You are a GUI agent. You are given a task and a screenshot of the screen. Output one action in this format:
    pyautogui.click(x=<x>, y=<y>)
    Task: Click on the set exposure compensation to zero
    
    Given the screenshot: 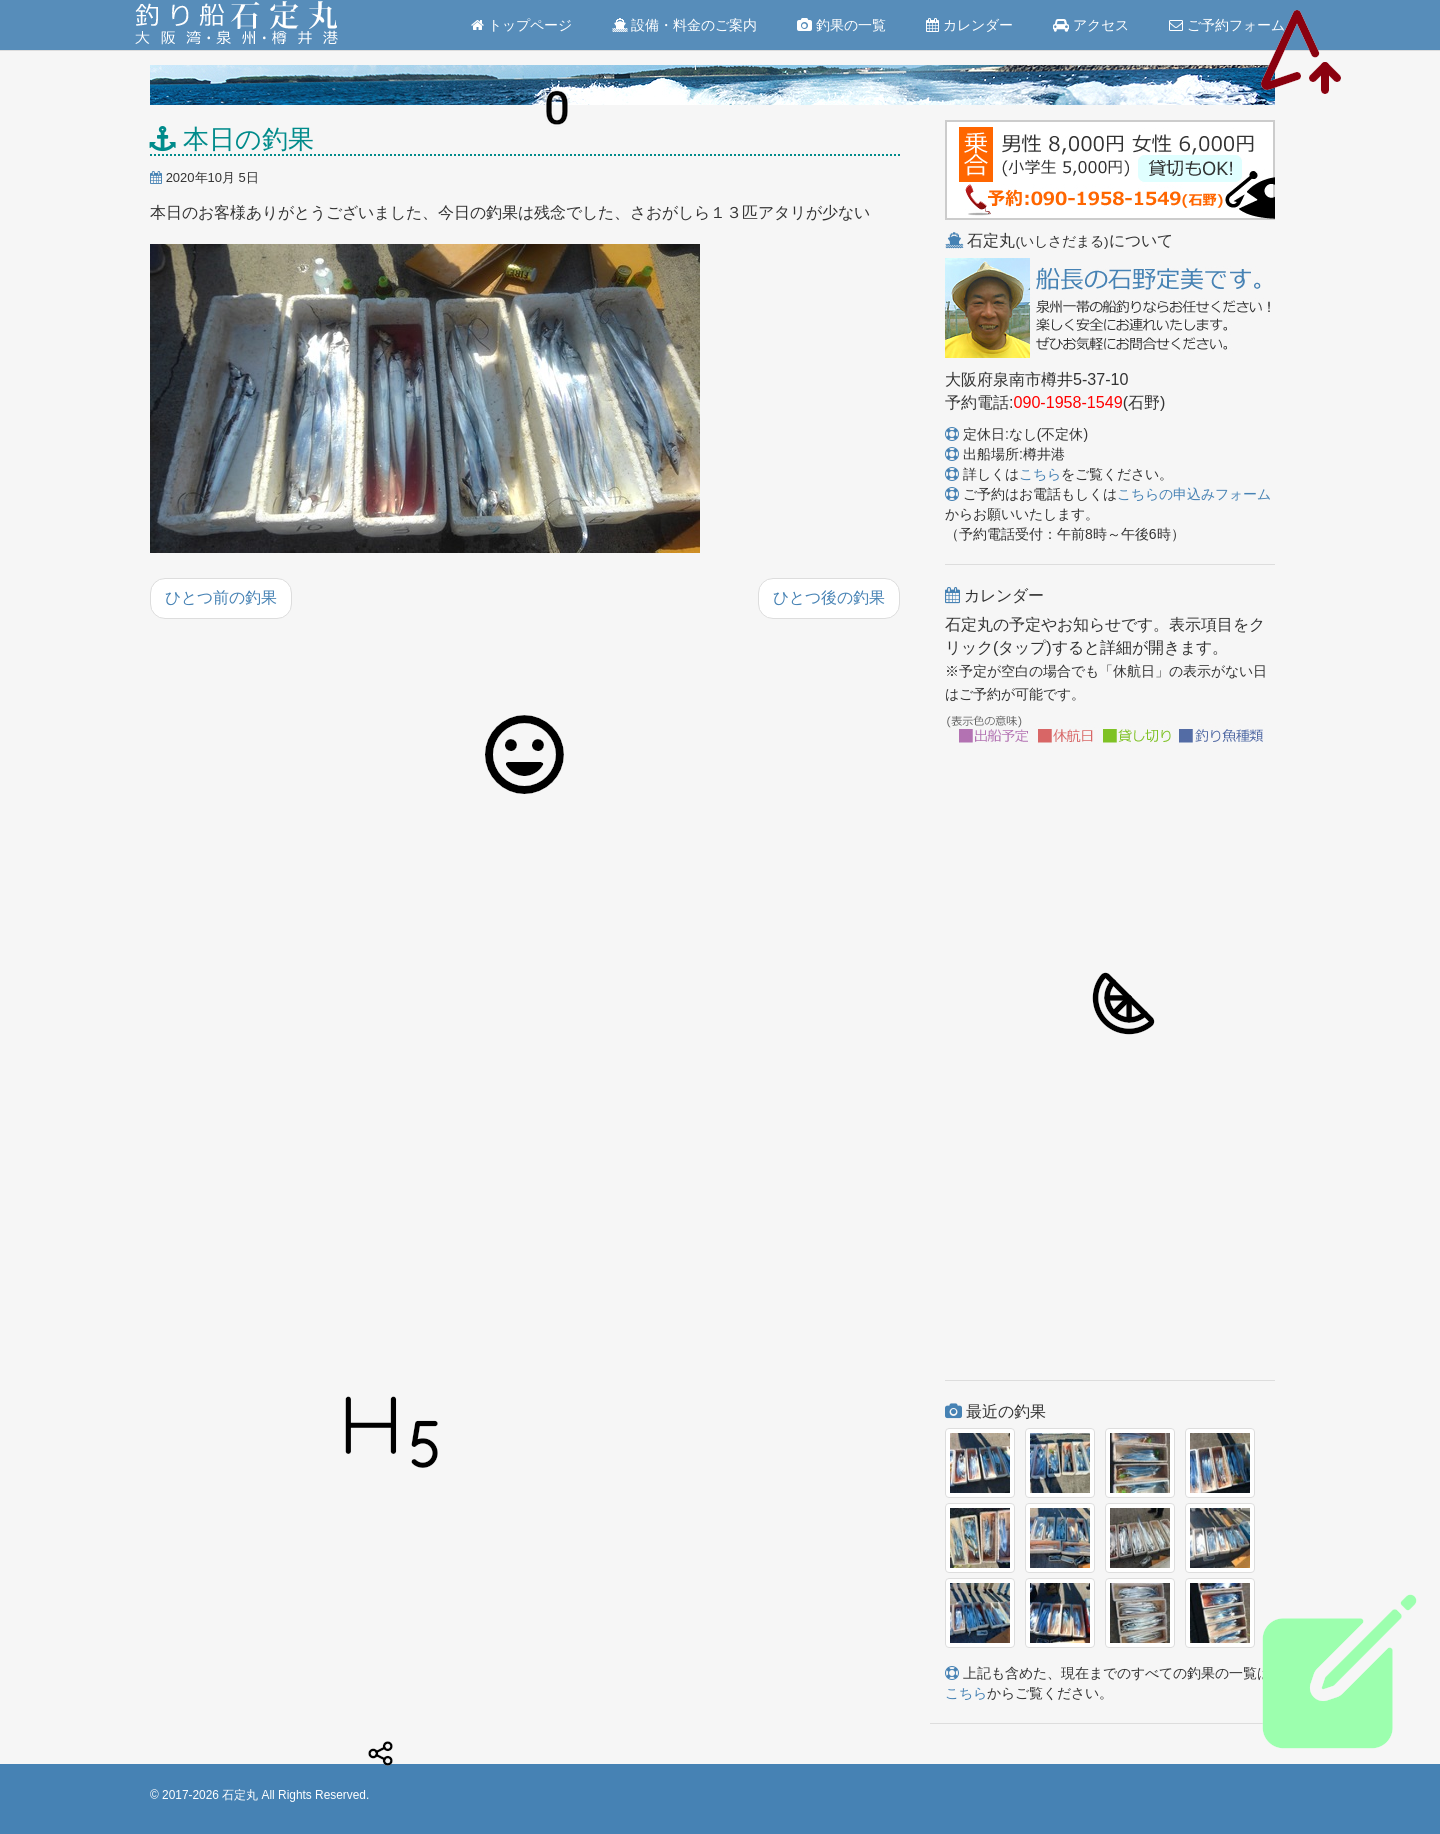 What is the action you would take?
    pyautogui.click(x=557, y=109)
    